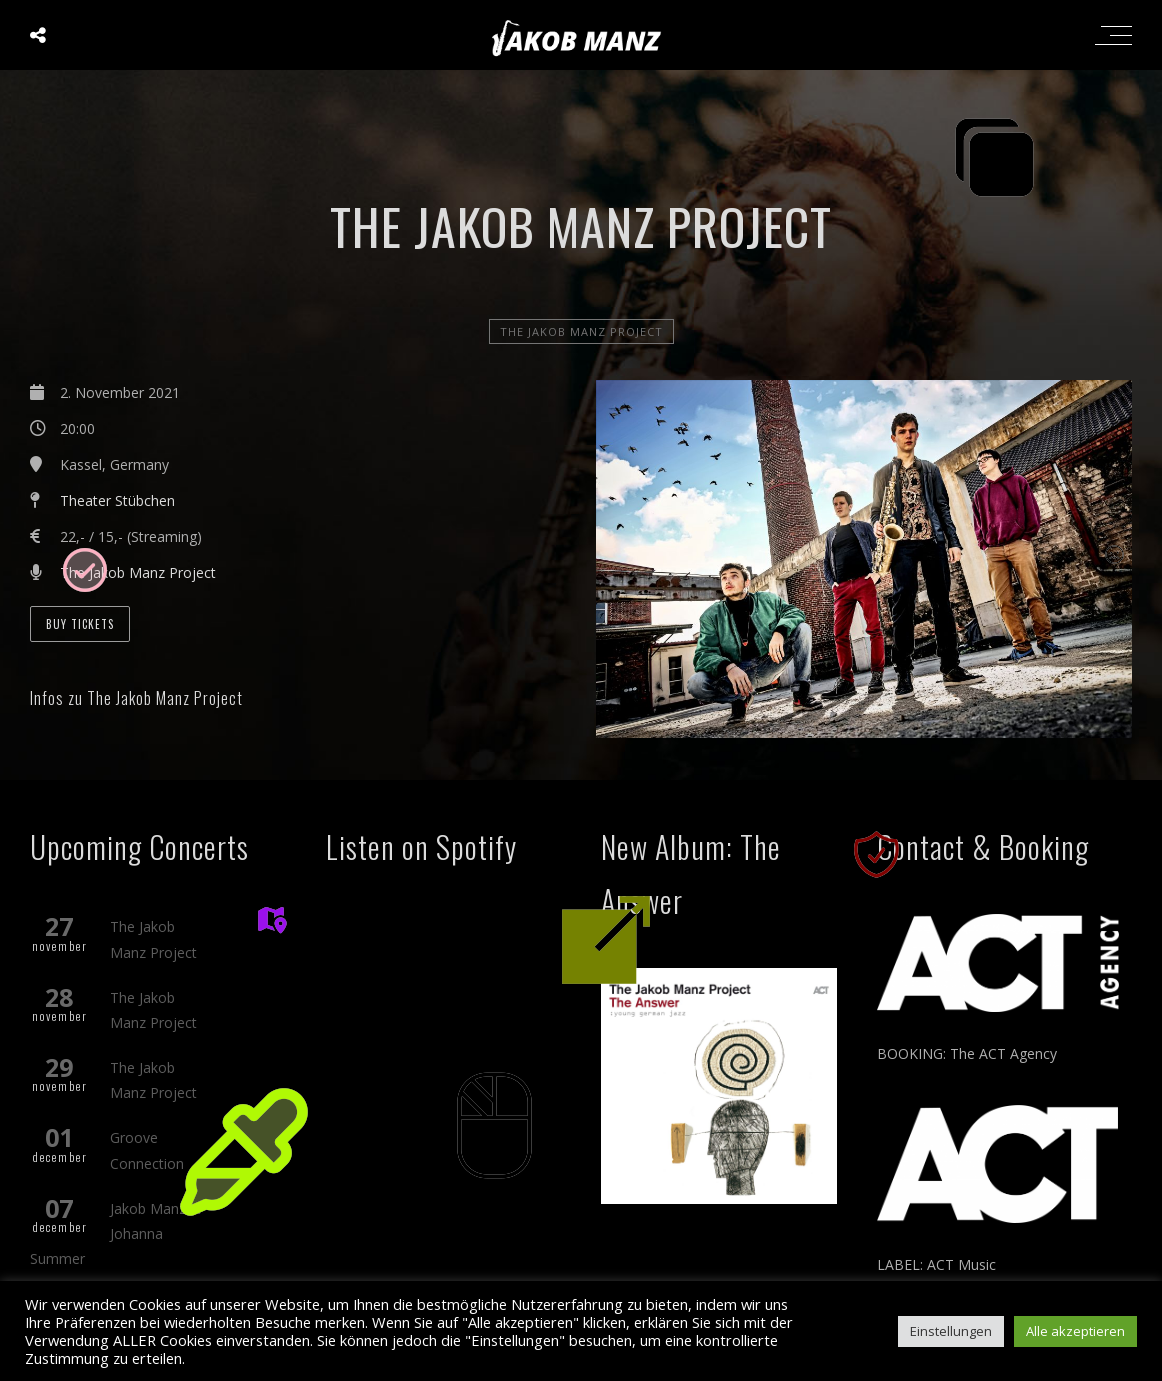  I want to click on pick a color from the canvas, so click(244, 1152).